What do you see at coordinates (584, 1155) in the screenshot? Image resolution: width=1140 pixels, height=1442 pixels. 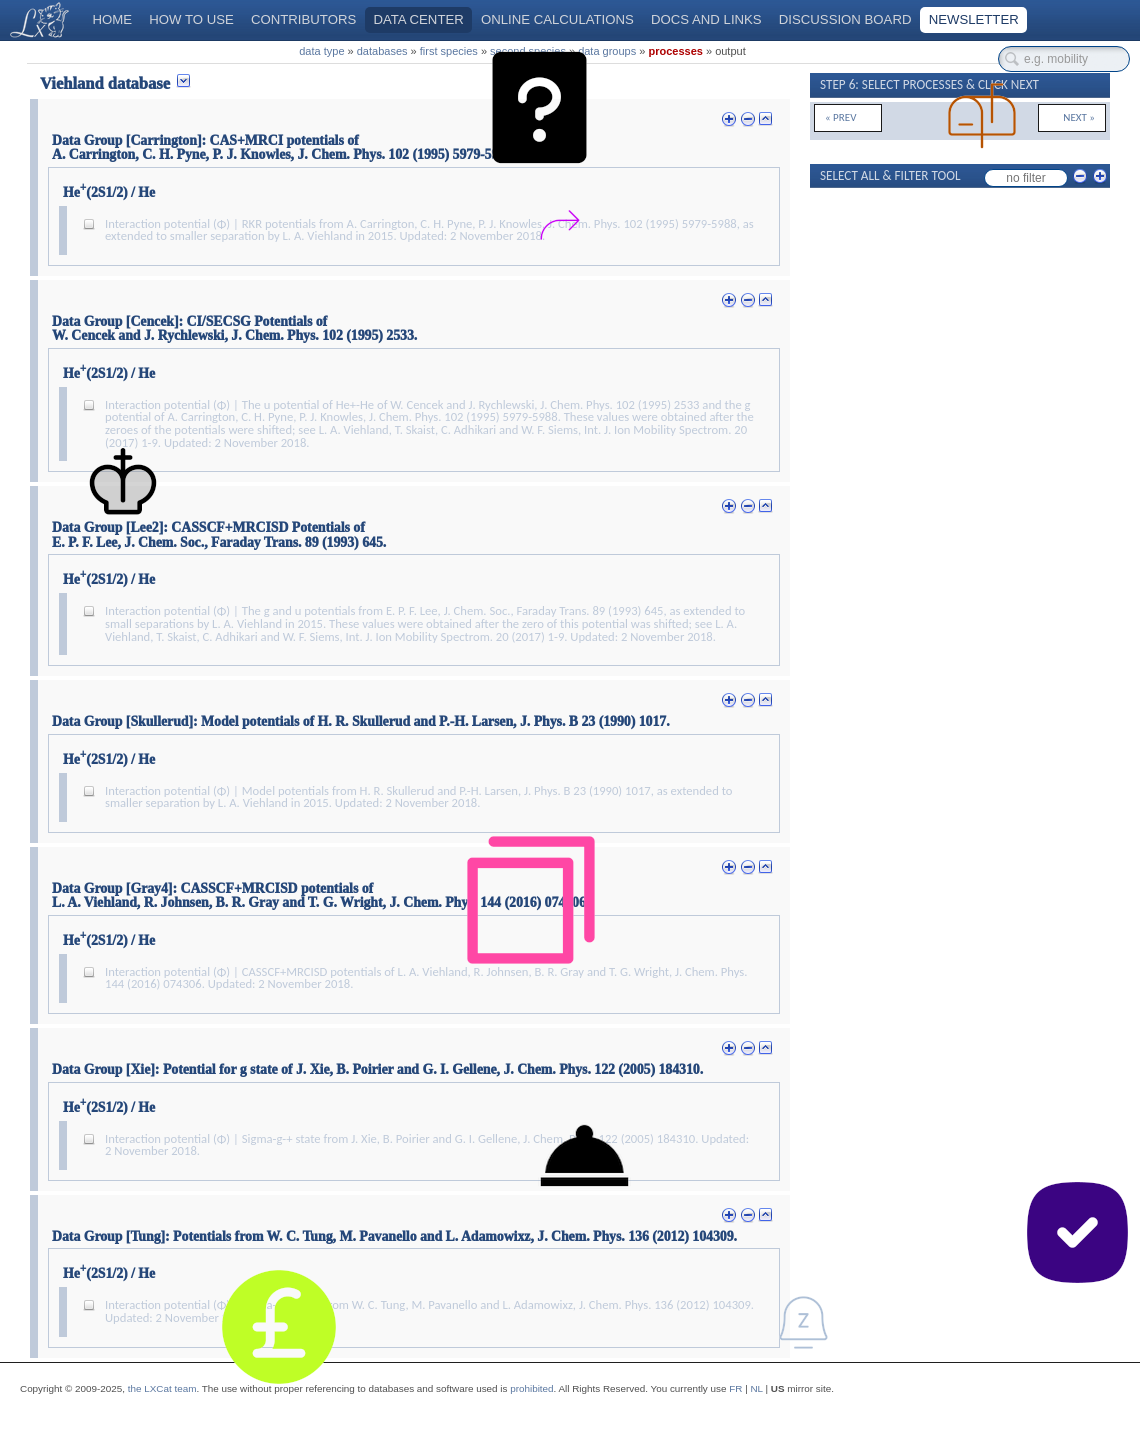 I see `request room service` at bounding box center [584, 1155].